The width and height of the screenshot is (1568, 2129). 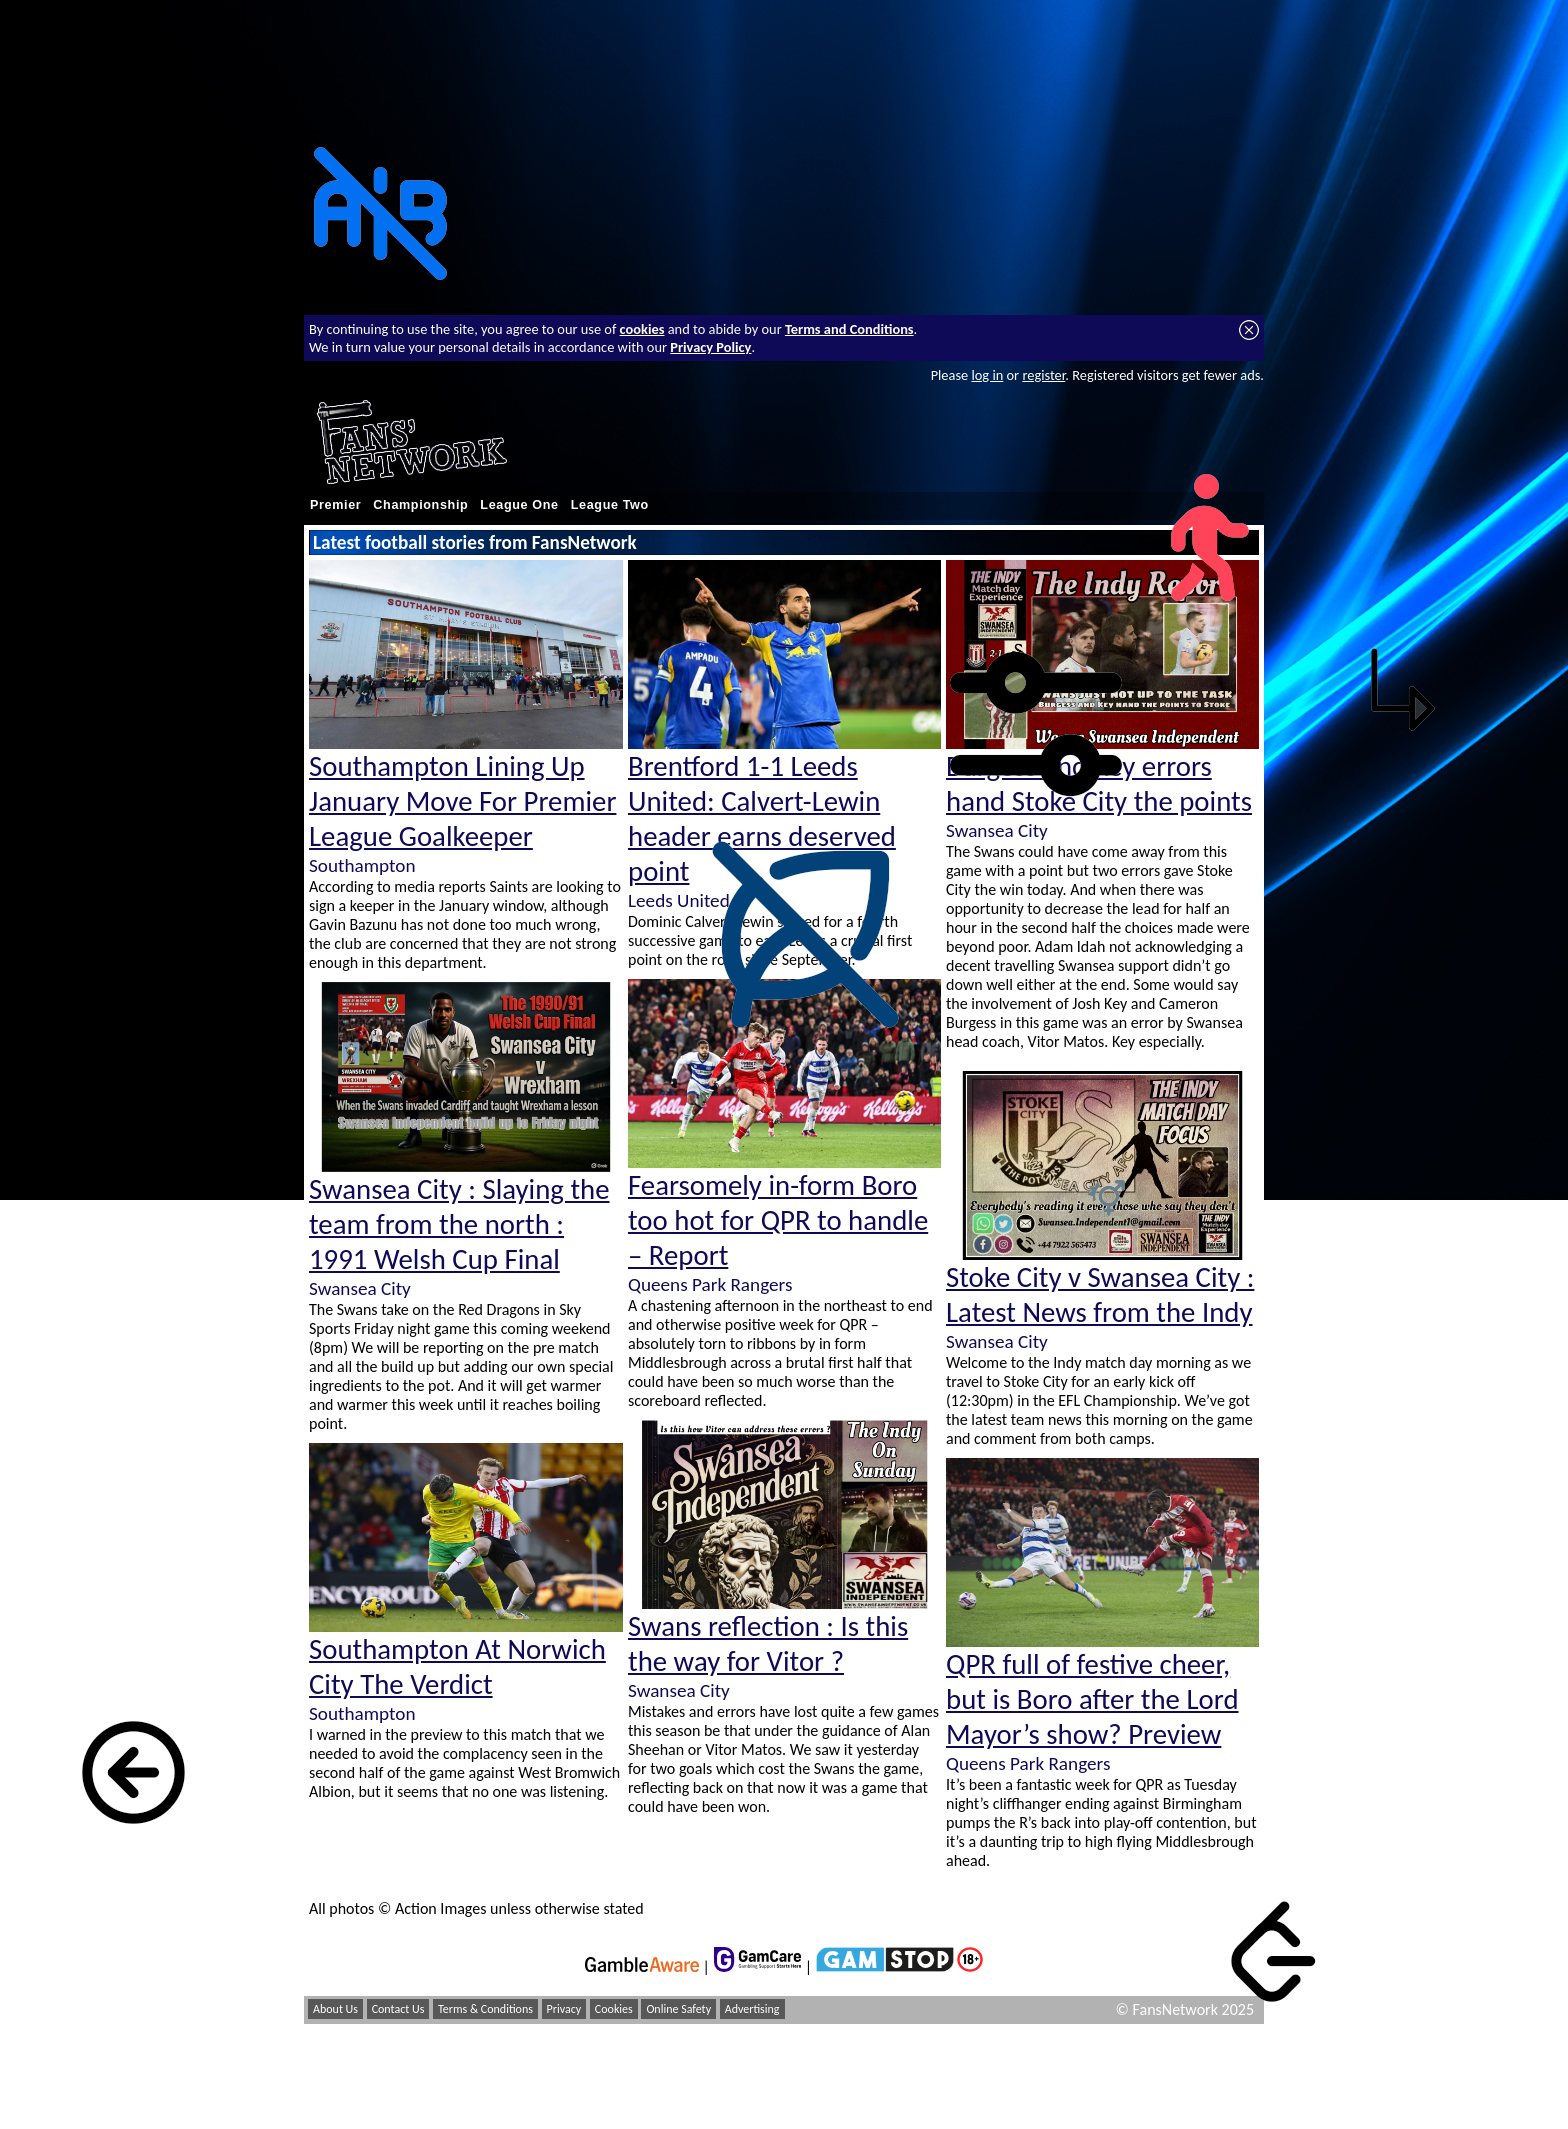 I want to click on disable eco mode or power saving, so click(x=805, y=934).